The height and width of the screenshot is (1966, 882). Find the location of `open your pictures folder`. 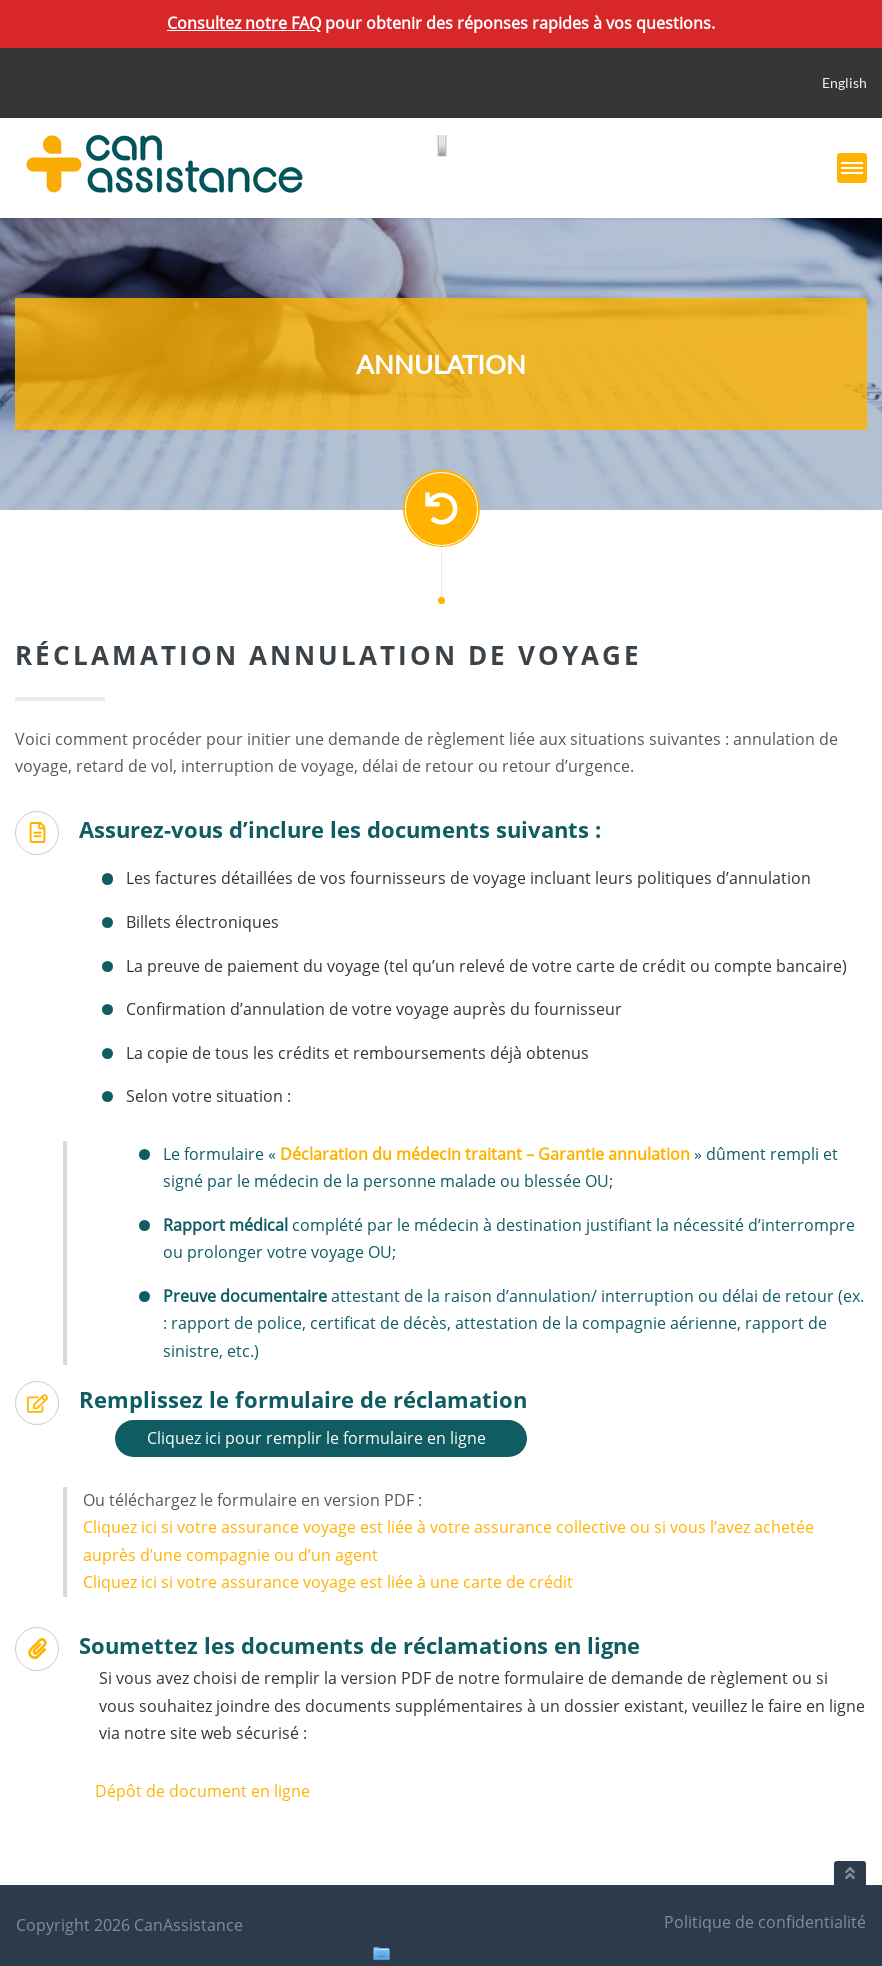

open your pictures folder is located at coordinates (381, 1953).